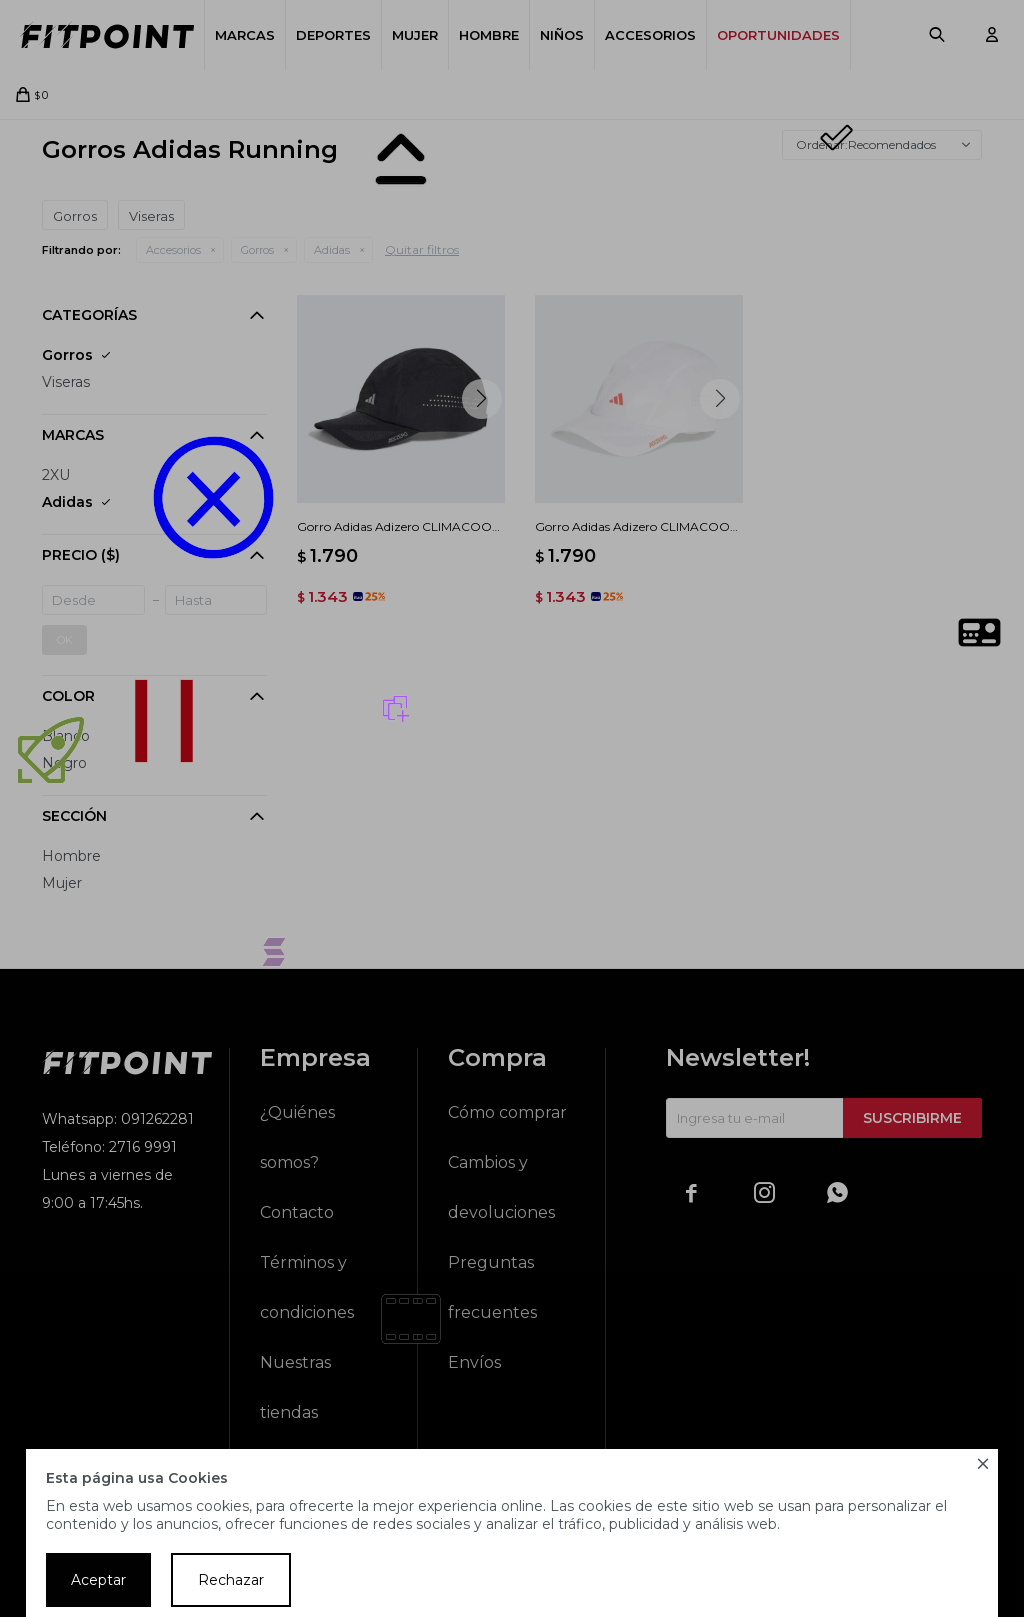 The image size is (1024, 1617). What do you see at coordinates (836, 137) in the screenshot?
I see `confirm or submit an action` at bounding box center [836, 137].